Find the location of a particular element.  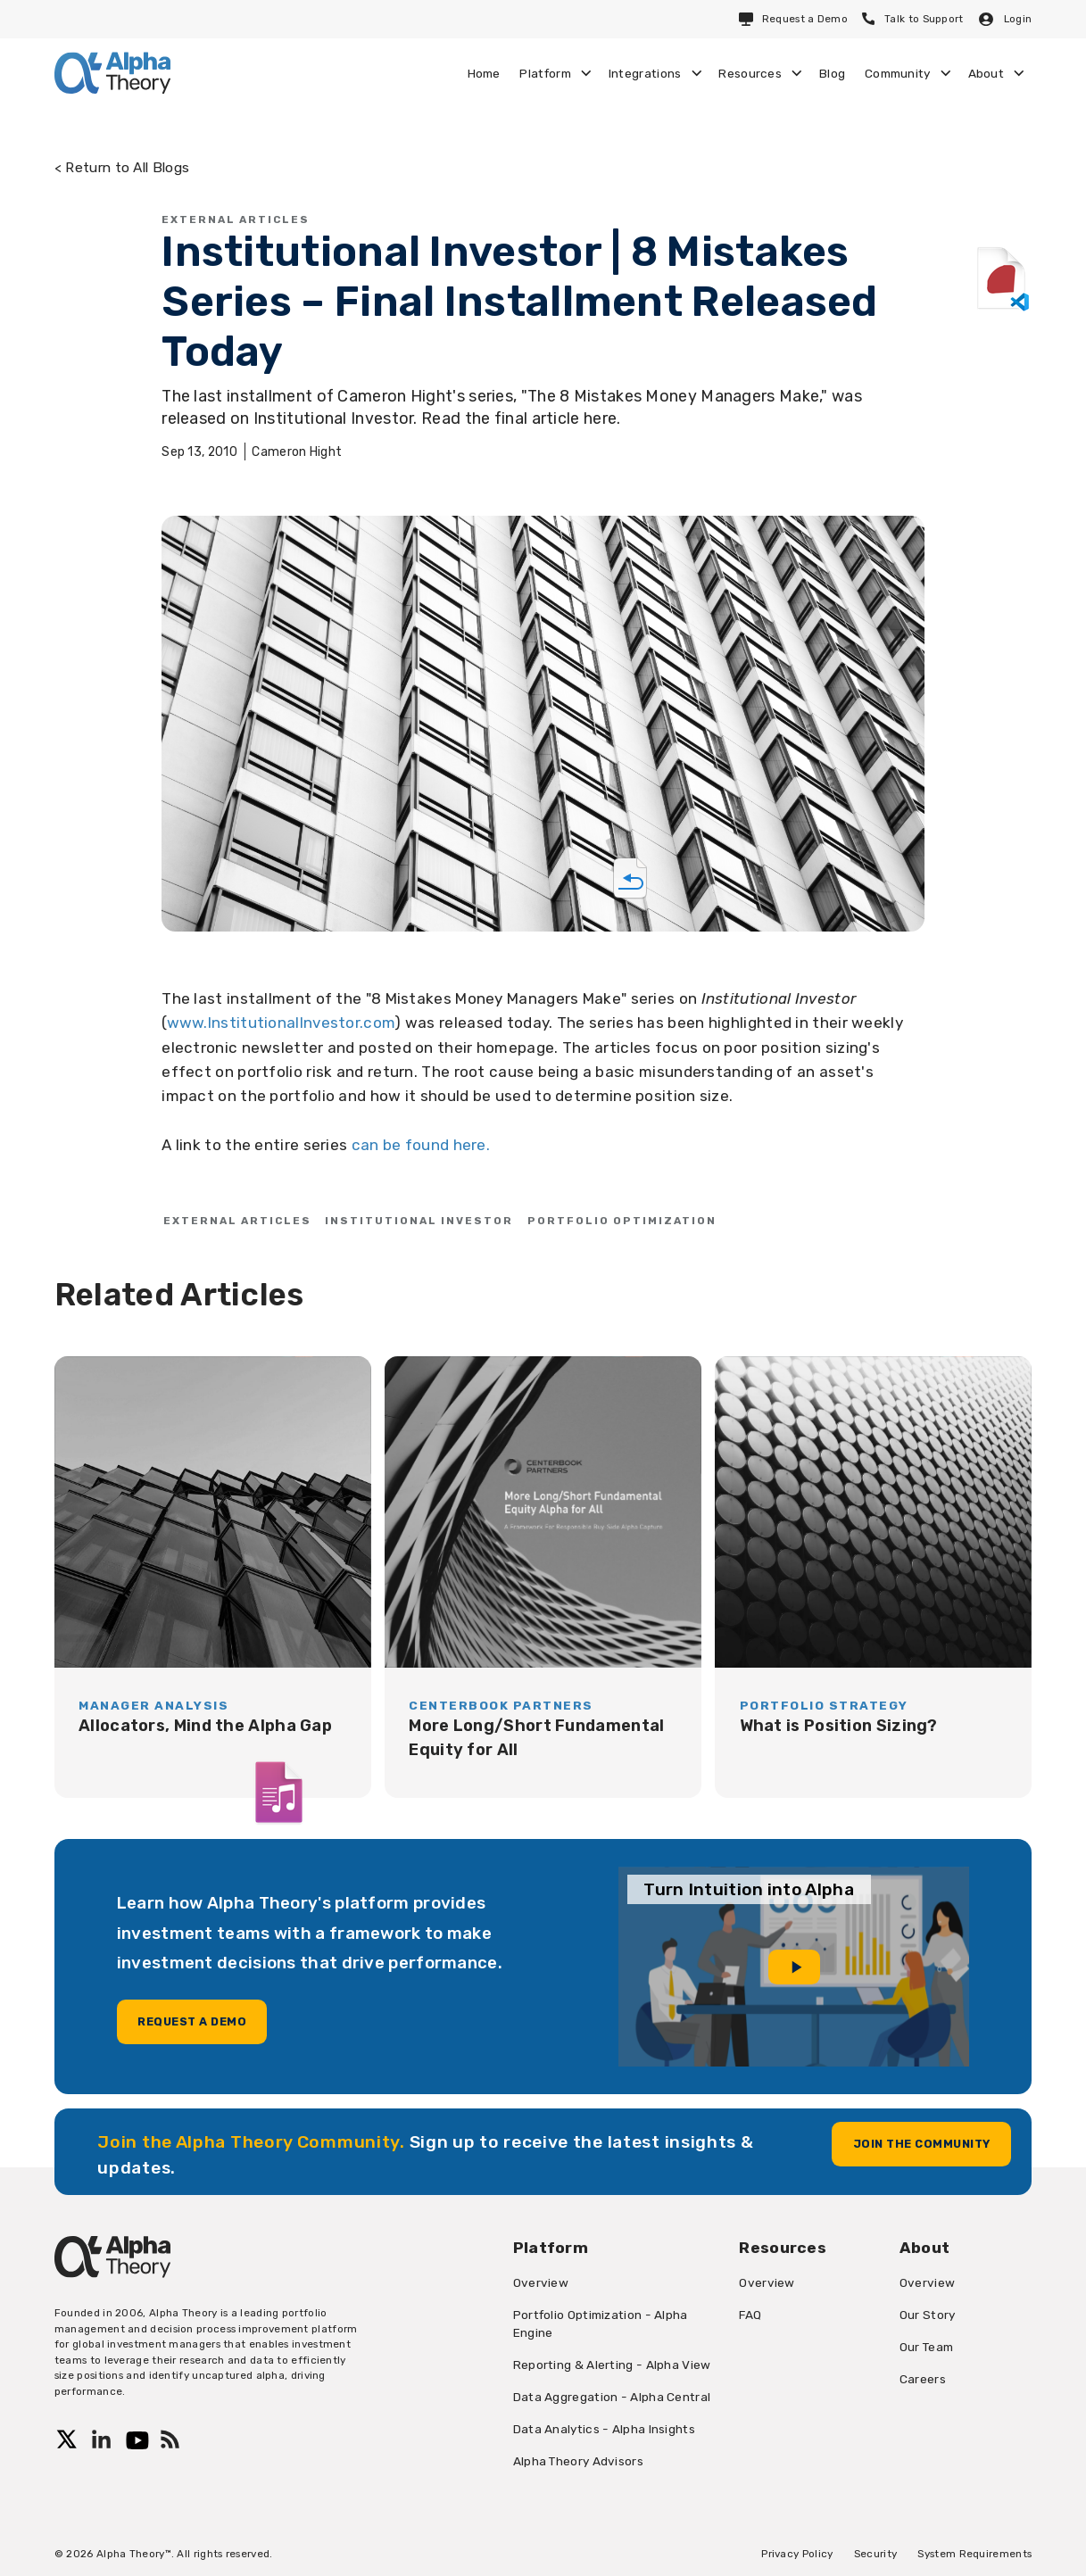

revert document to previous version is located at coordinates (630, 878).